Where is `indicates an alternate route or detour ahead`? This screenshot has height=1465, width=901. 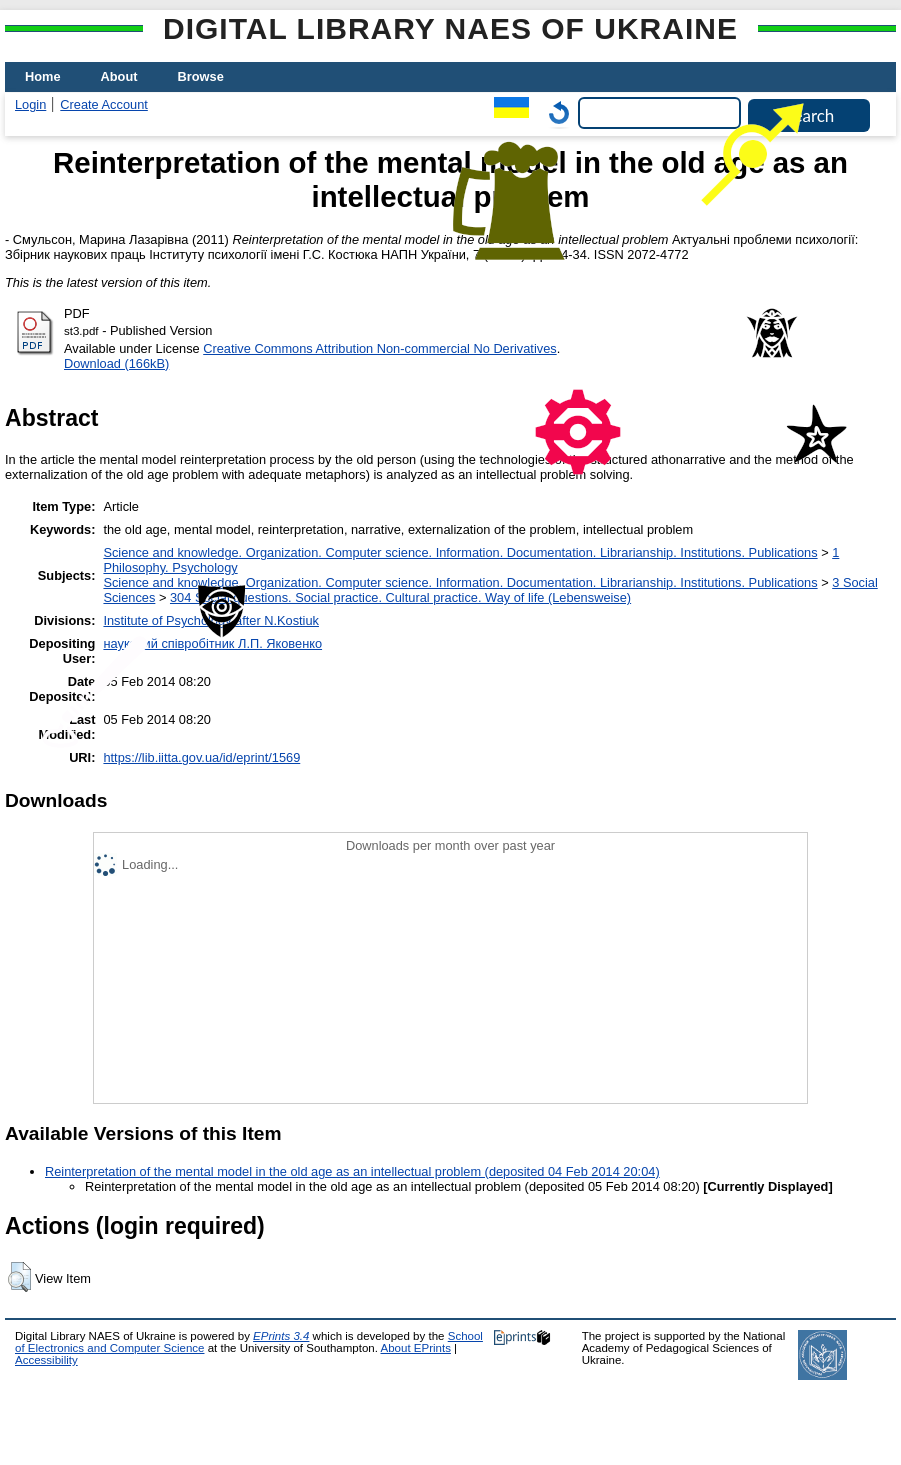
indicates an alternate route or detour ahead is located at coordinates (753, 154).